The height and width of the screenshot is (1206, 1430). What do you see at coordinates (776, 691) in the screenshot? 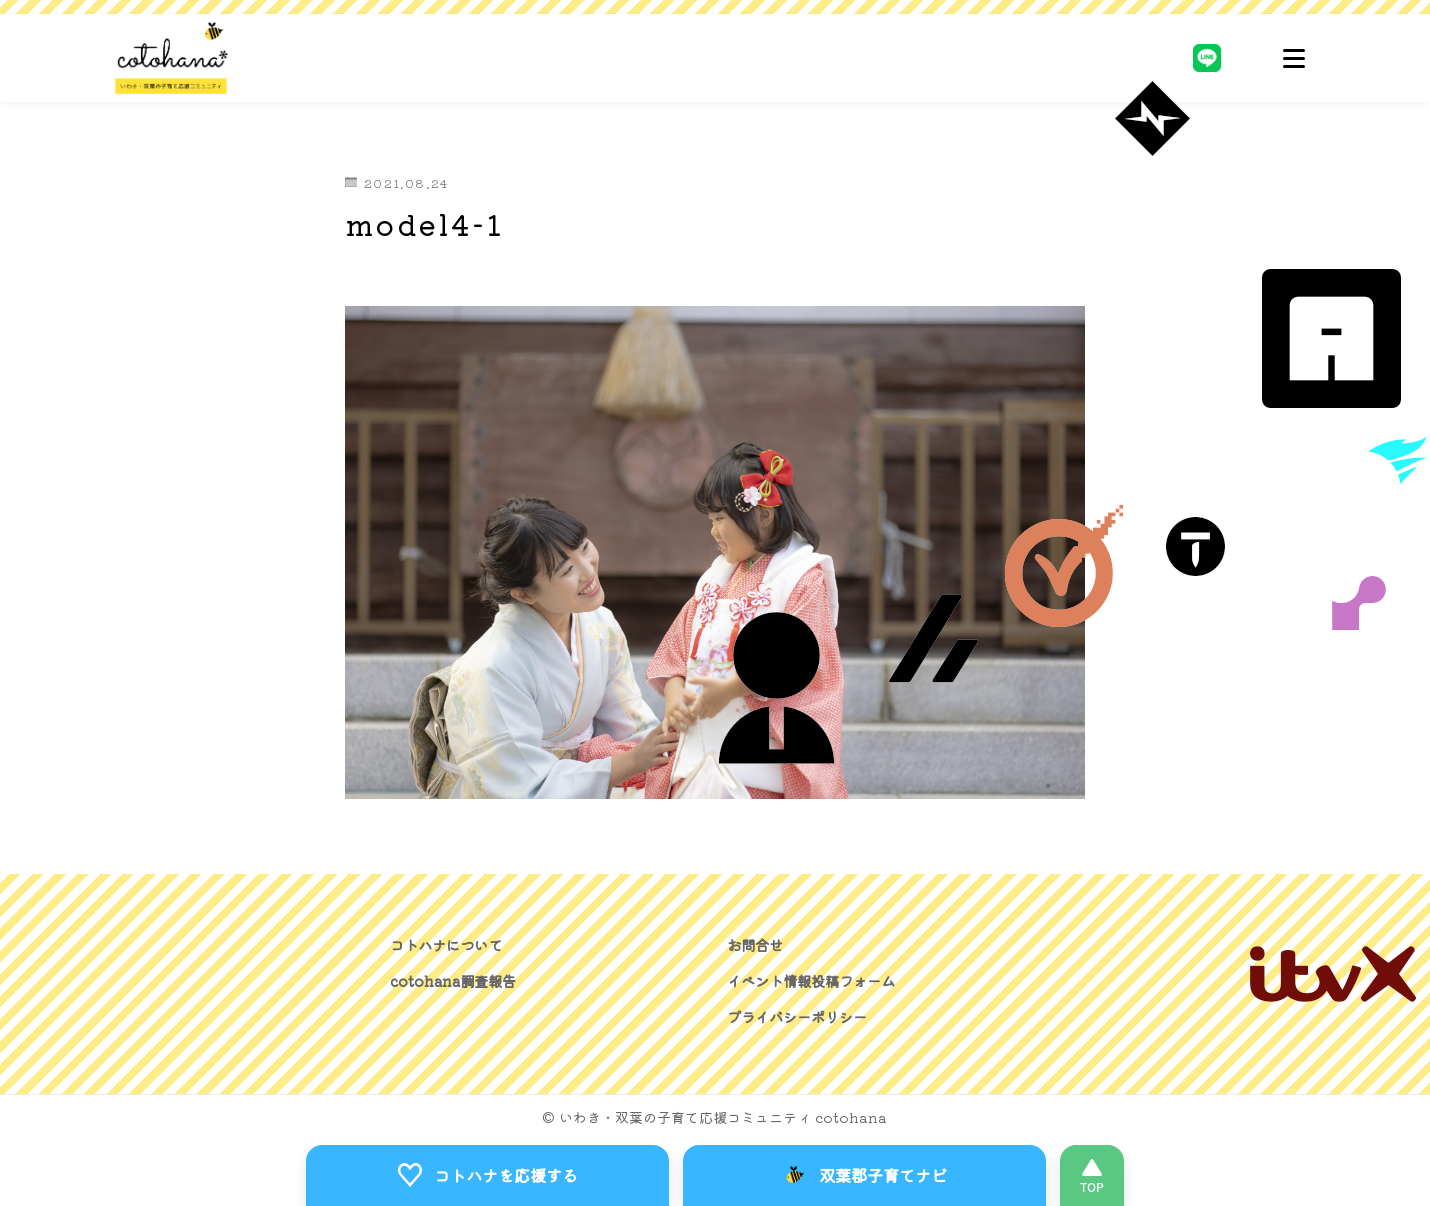
I see `view your profile` at bounding box center [776, 691].